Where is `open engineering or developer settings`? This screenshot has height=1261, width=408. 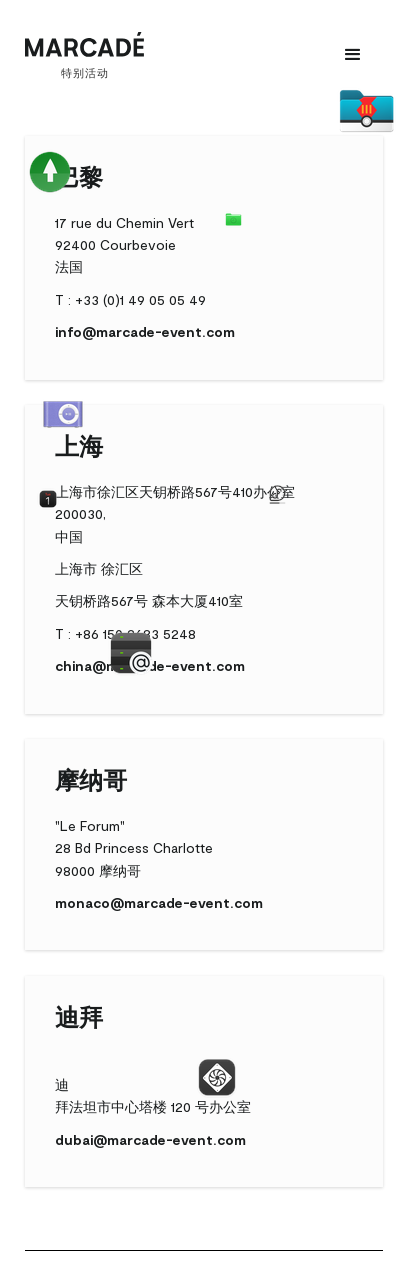
open engineering or developer settings is located at coordinates (217, 1078).